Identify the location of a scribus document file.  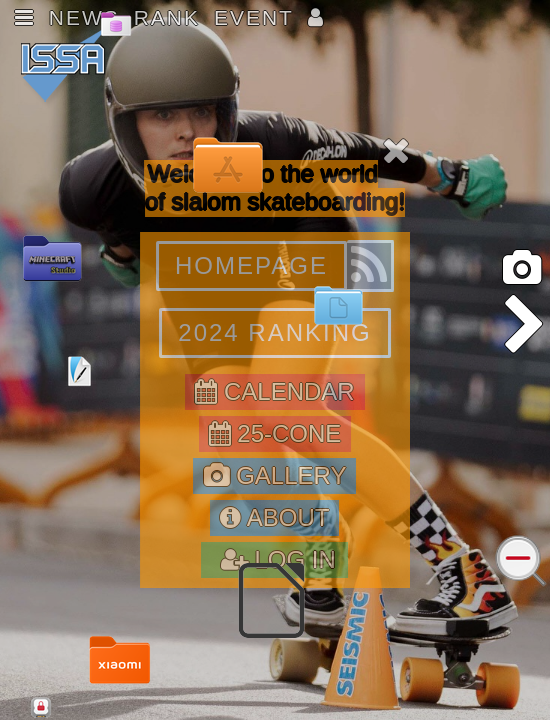
(63, 372).